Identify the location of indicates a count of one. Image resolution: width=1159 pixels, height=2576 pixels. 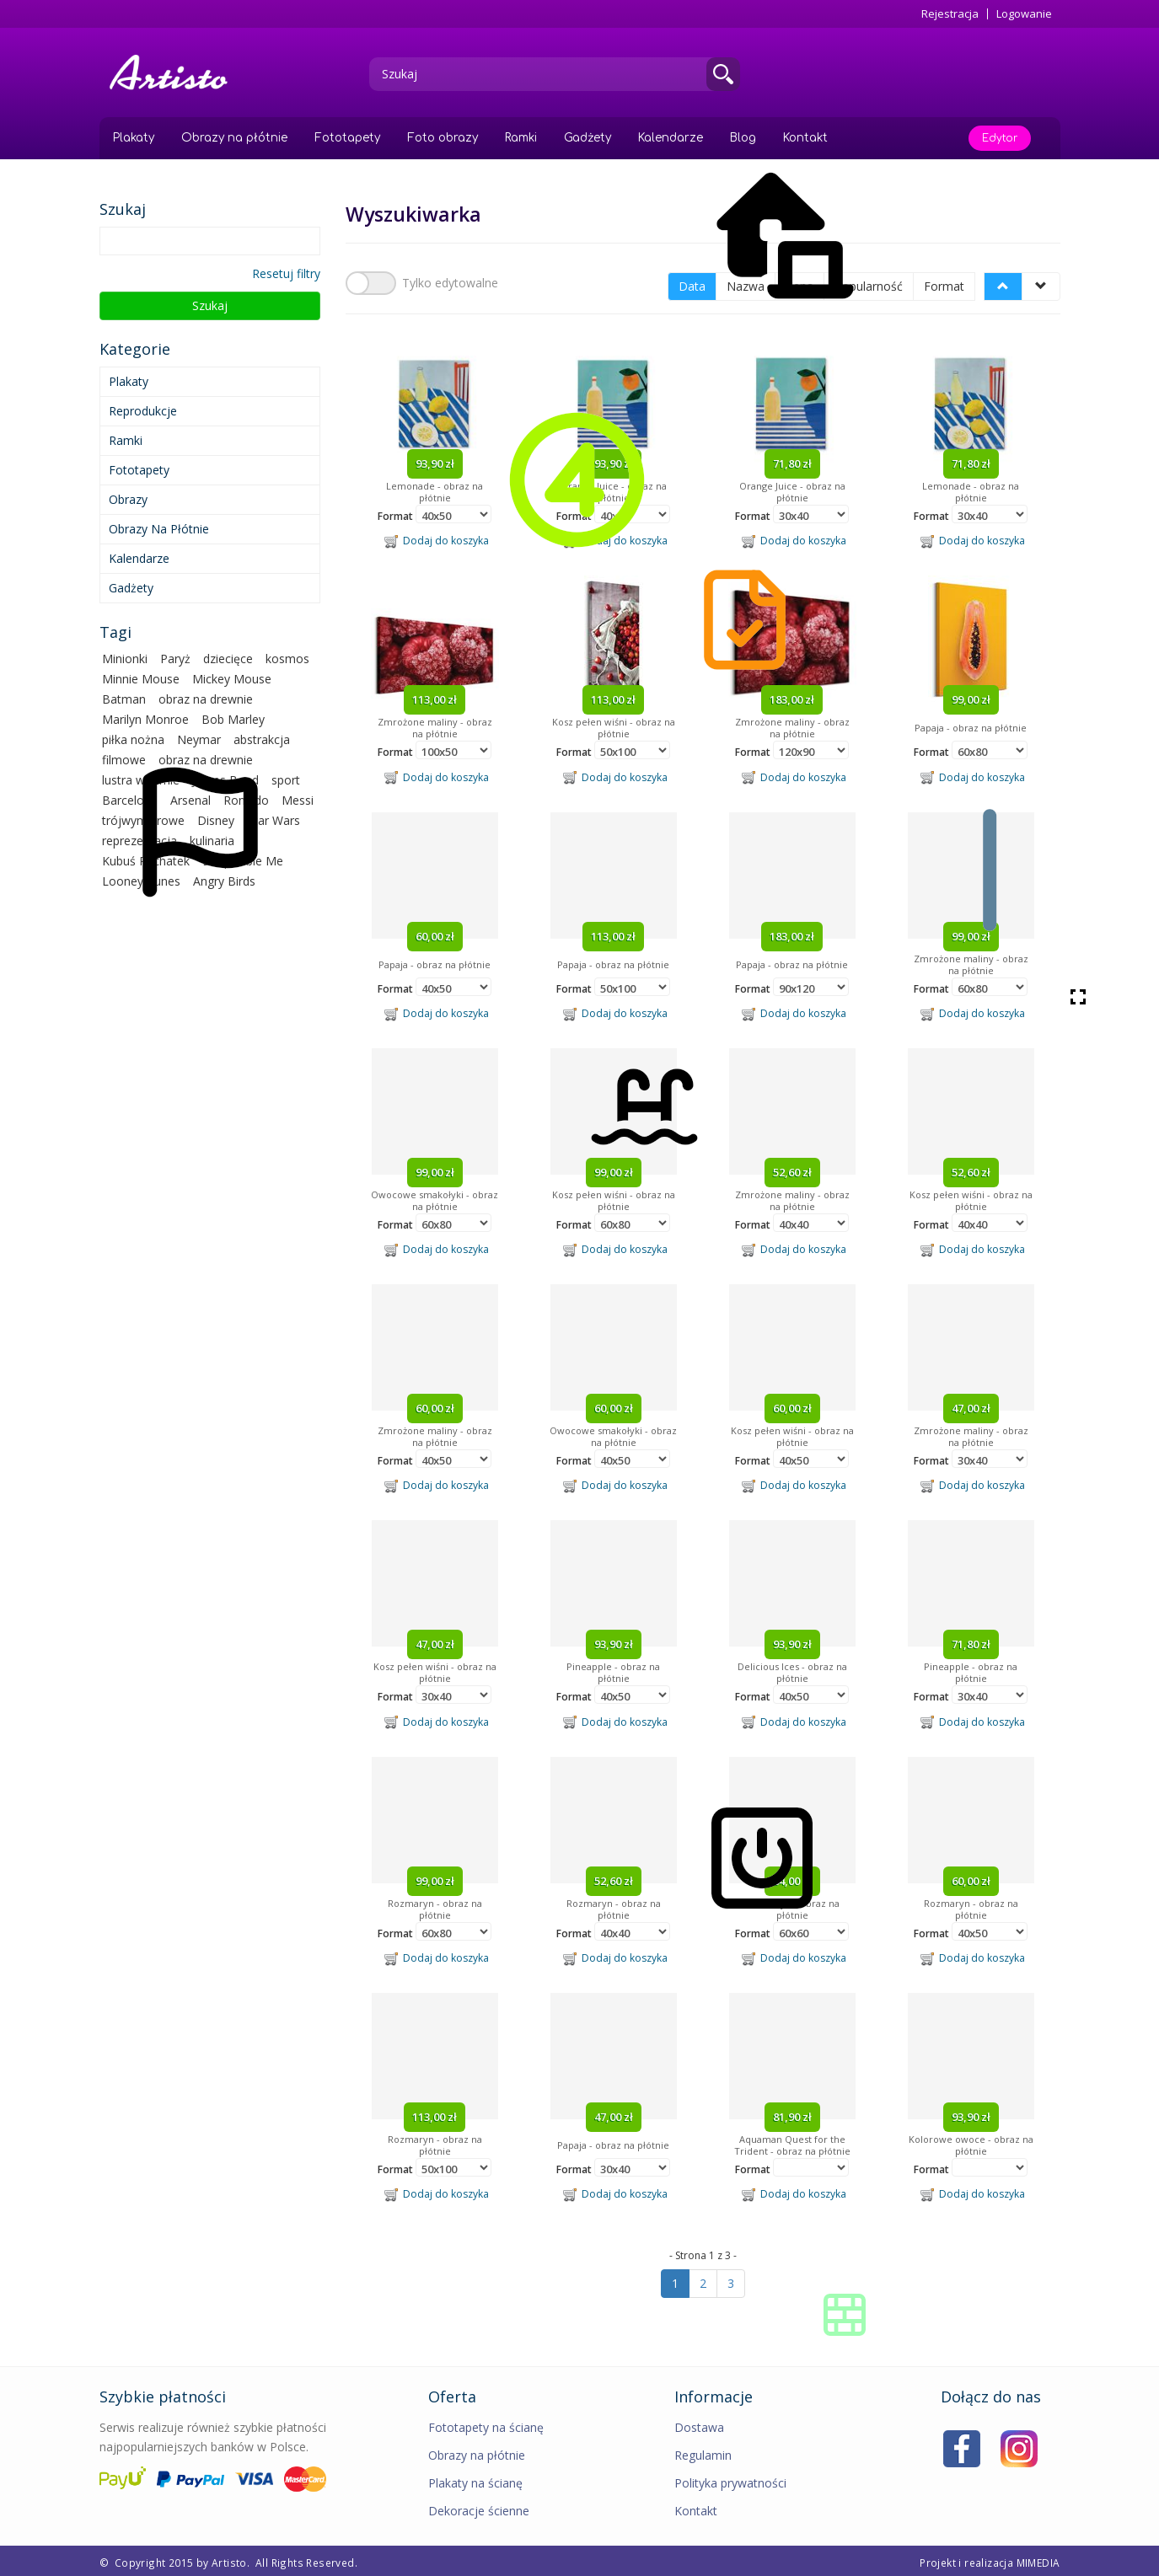
(1044, 870).